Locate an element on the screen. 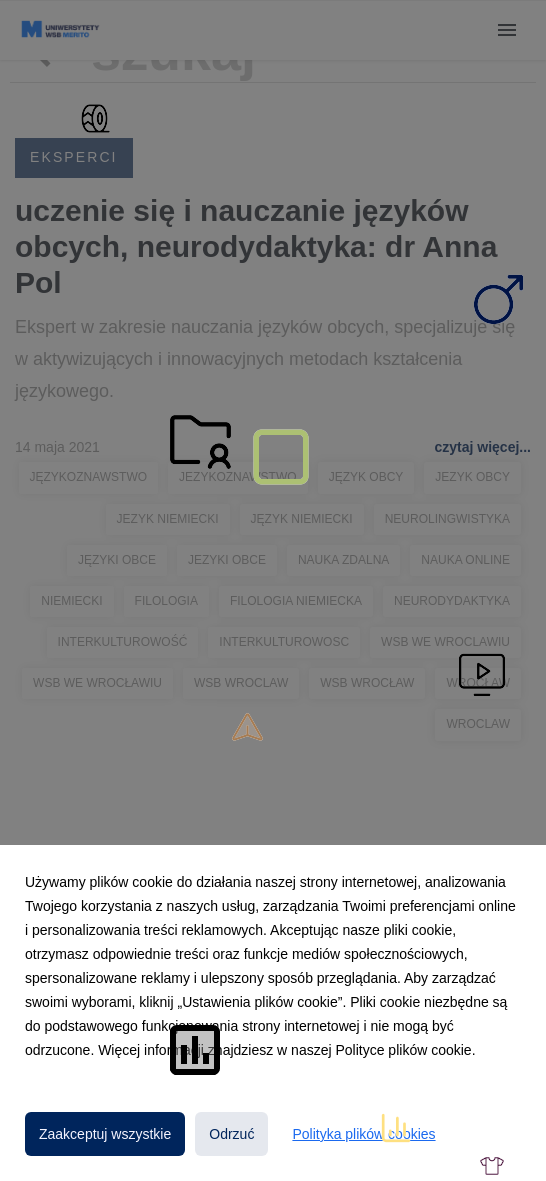  view tire pressure or status is located at coordinates (94, 118).